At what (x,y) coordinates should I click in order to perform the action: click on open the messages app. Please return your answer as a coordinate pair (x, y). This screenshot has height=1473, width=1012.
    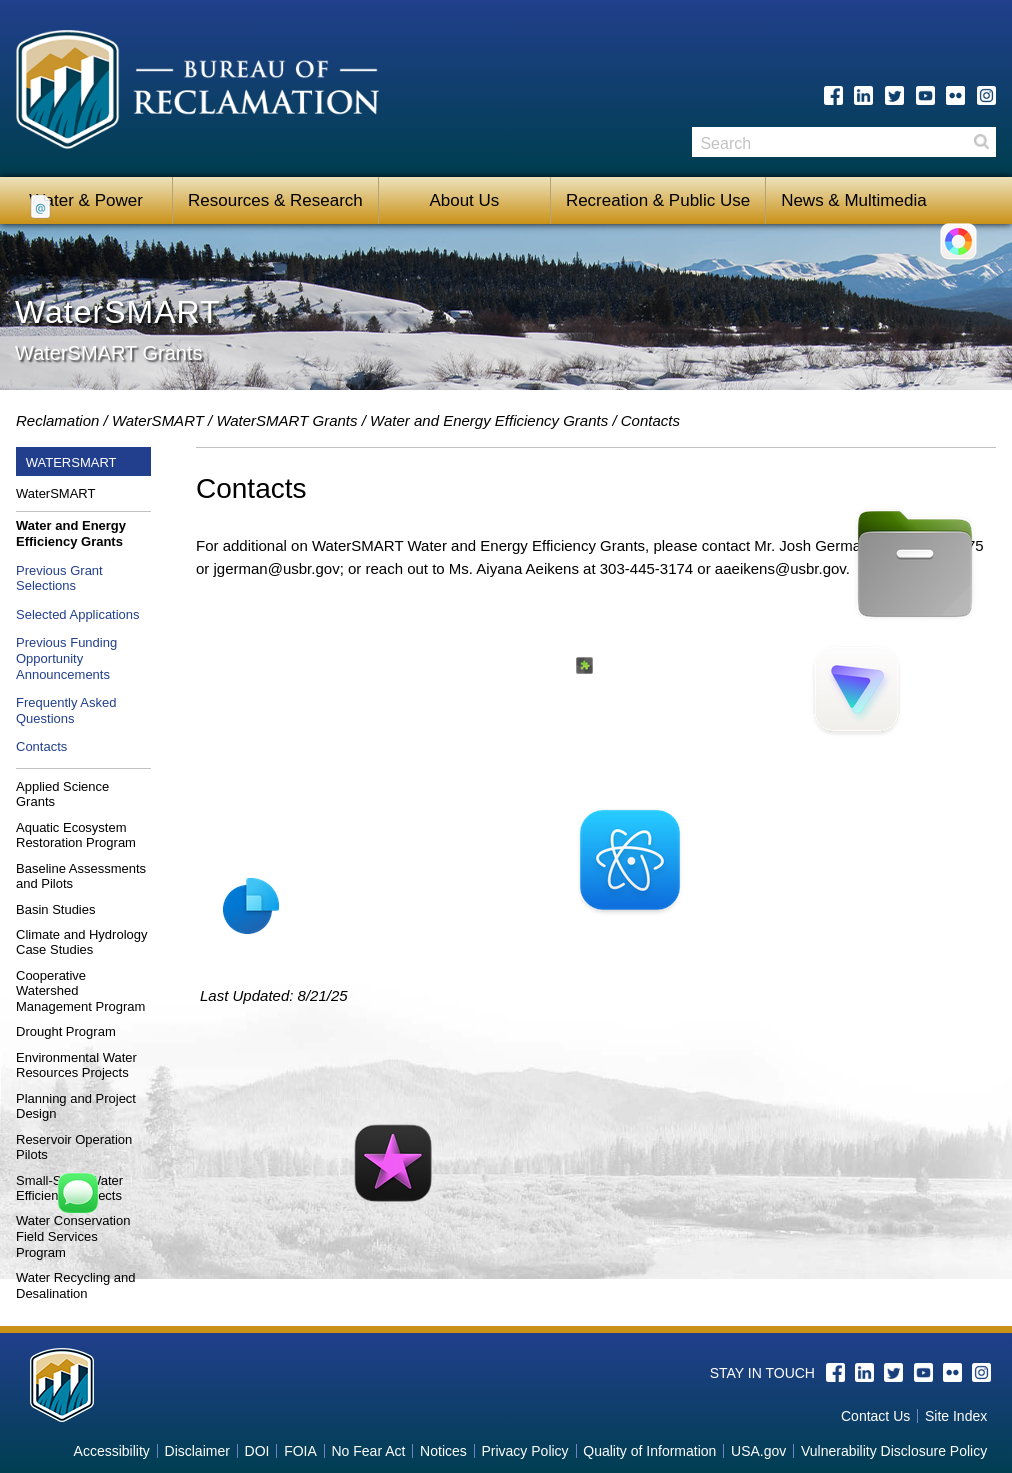
    Looking at the image, I should click on (78, 1193).